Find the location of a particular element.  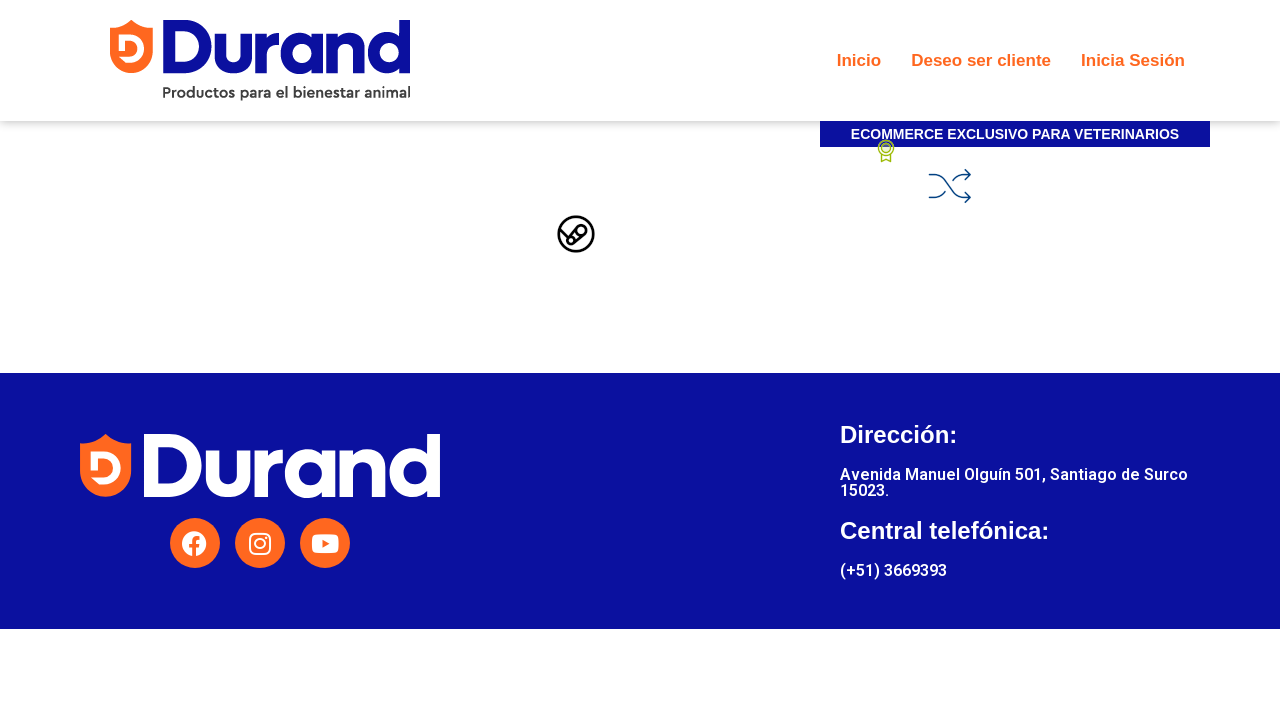

open Steam gaming platform is located at coordinates (576, 234).